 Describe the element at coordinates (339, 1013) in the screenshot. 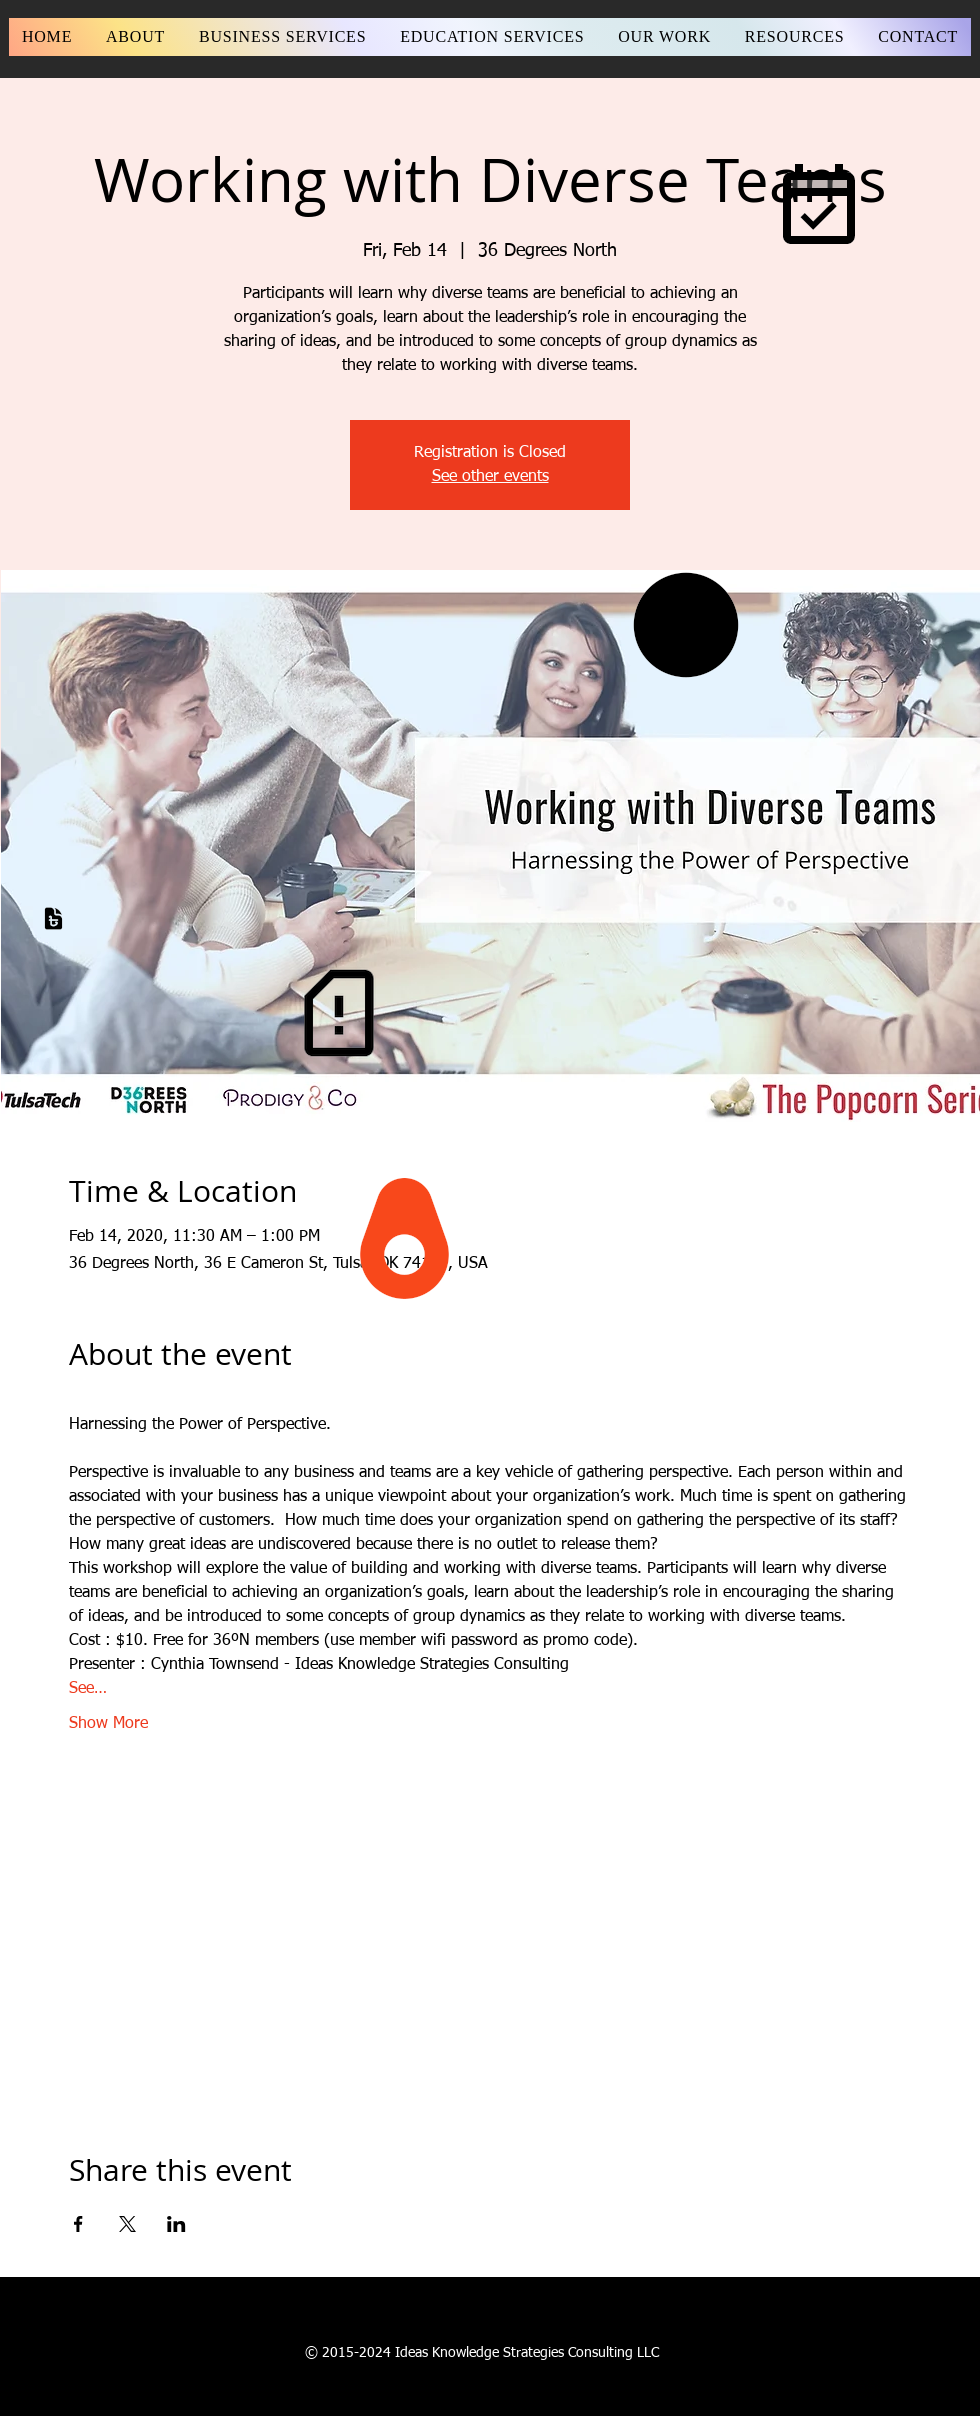

I see `sd card storage warning or error` at that location.